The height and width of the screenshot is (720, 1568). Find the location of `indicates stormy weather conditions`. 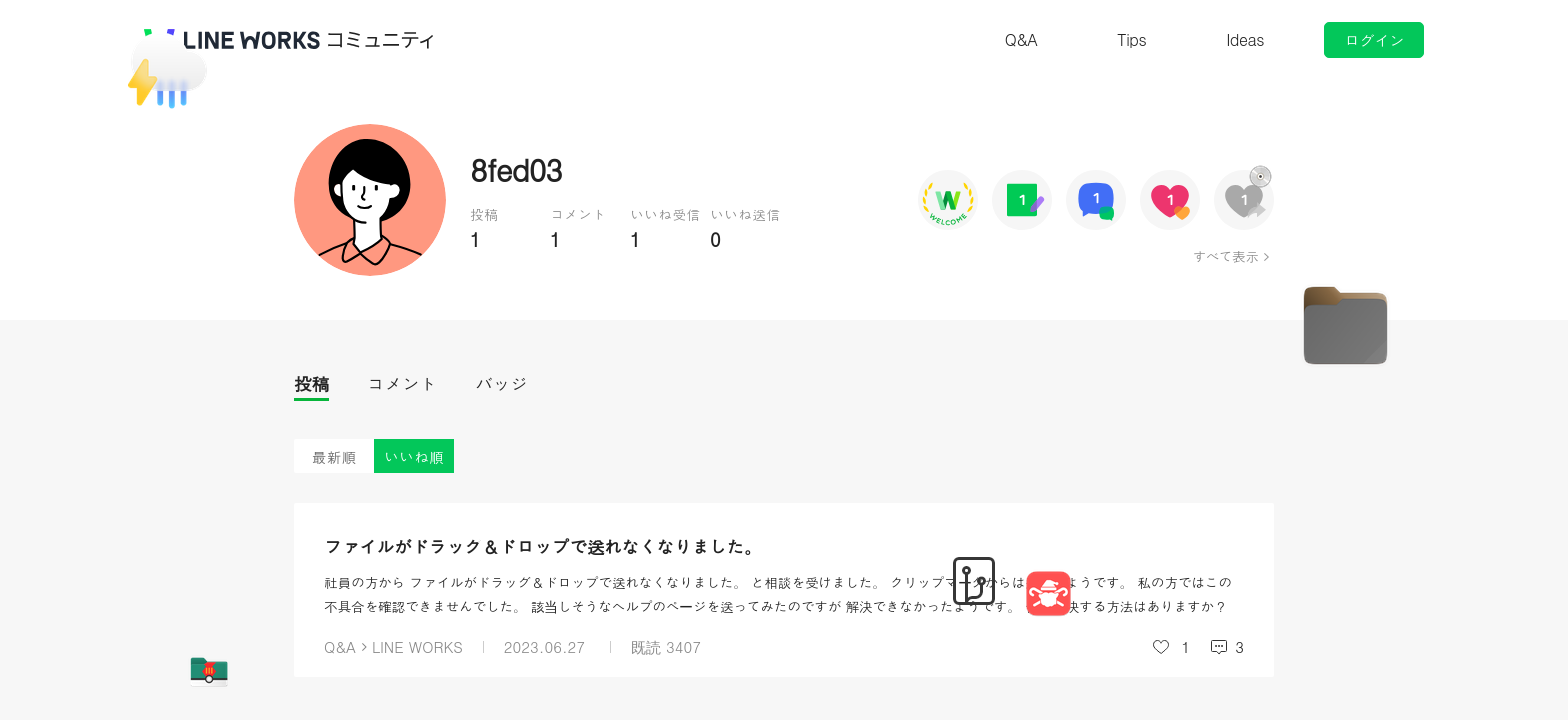

indicates stormy weather conditions is located at coordinates (167, 70).